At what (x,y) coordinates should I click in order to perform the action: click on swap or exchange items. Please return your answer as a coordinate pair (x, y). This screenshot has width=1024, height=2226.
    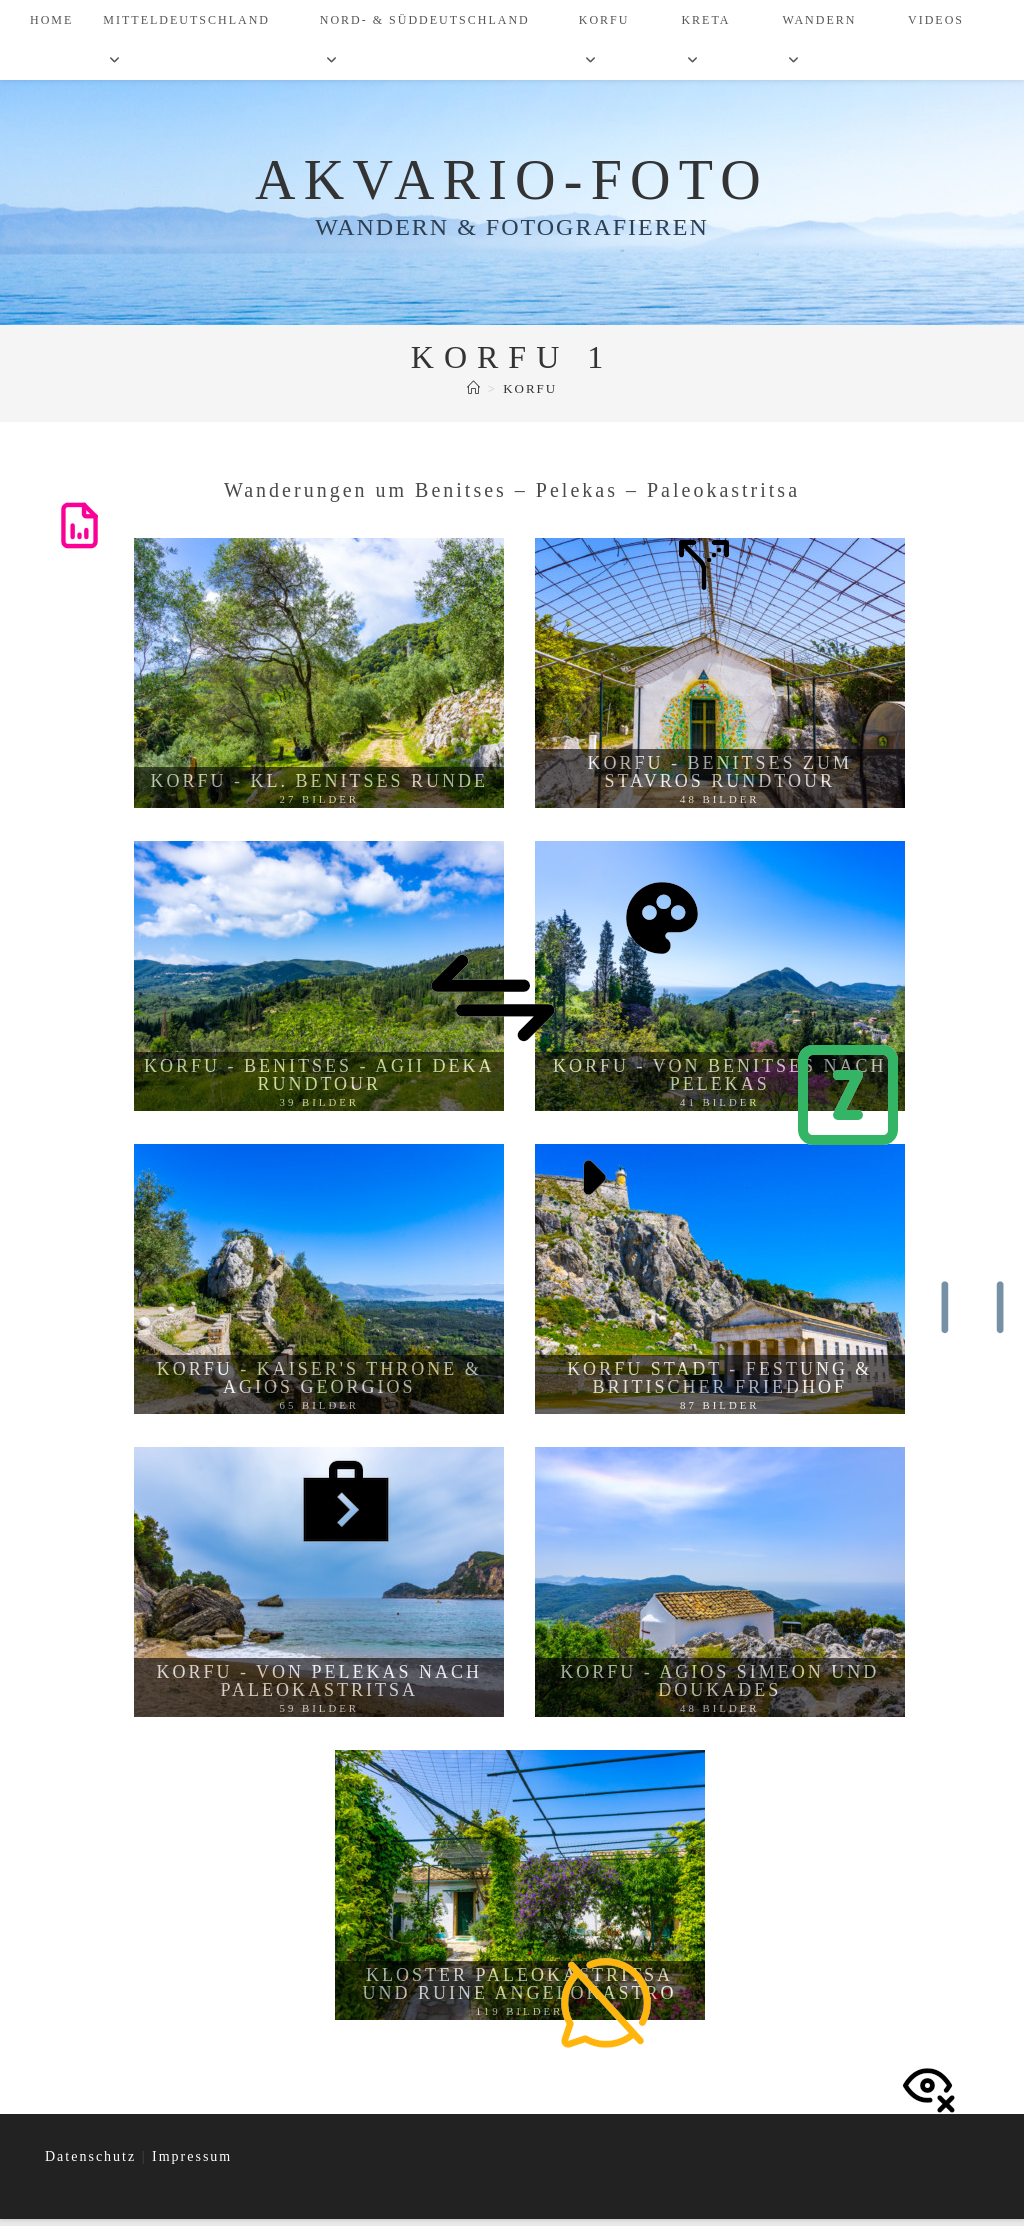
    Looking at the image, I should click on (493, 998).